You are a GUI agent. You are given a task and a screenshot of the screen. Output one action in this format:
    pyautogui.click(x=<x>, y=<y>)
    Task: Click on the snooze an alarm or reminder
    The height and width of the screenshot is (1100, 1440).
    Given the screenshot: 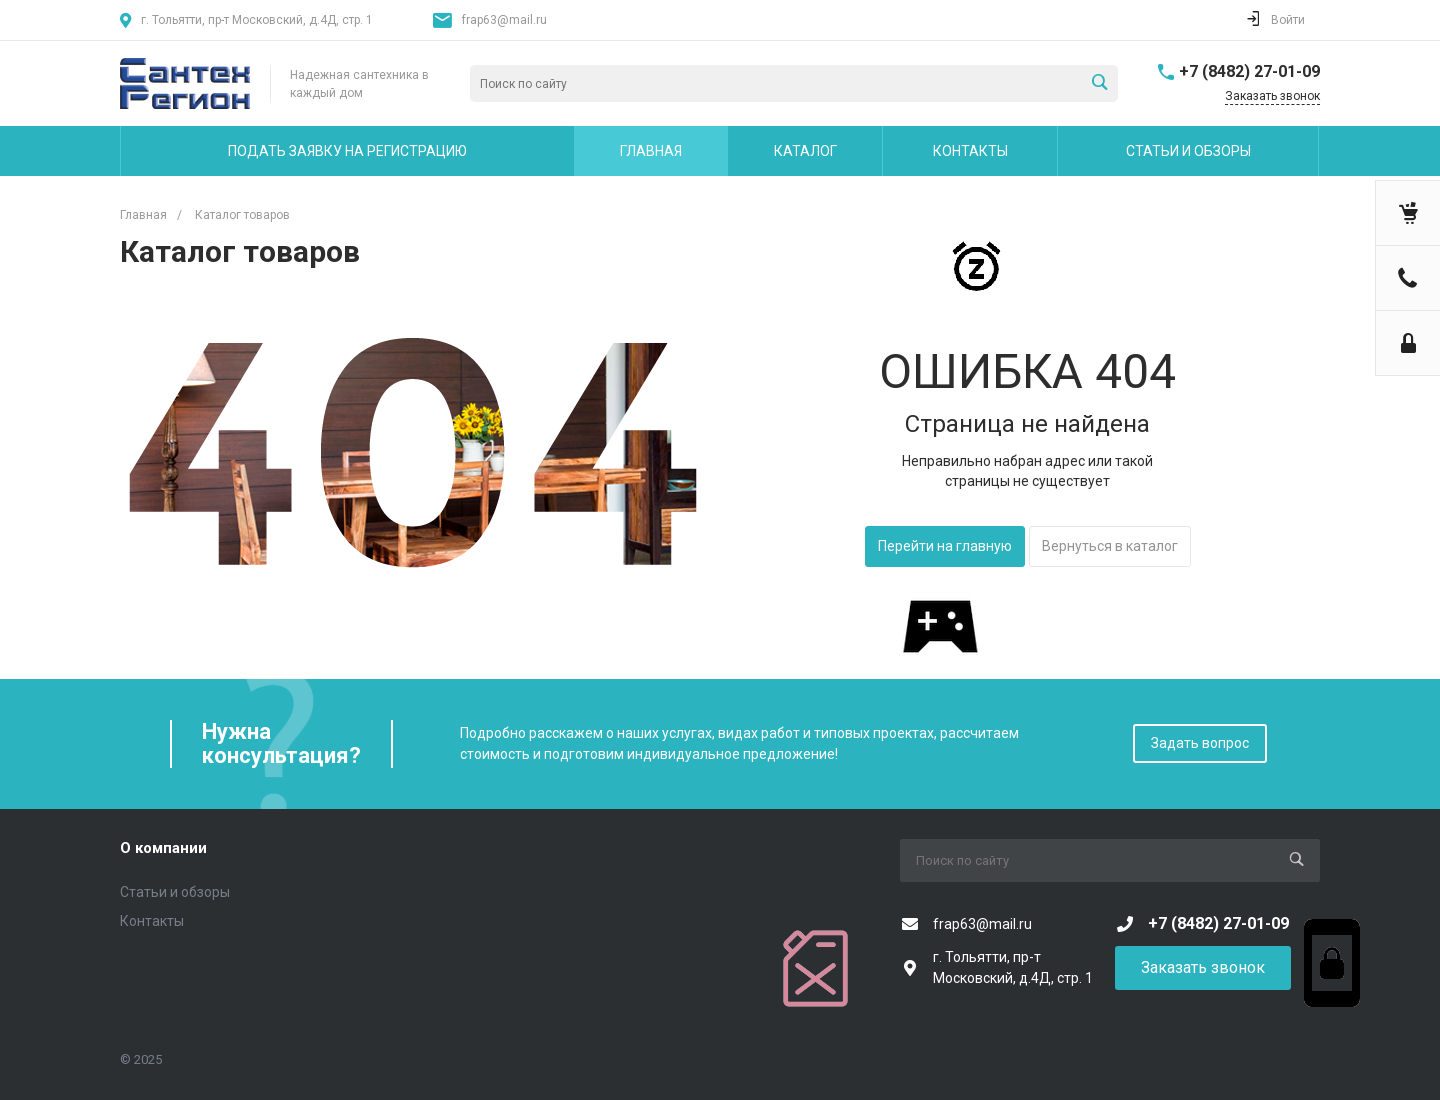 What is the action you would take?
    pyautogui.click(x=976, y=266)
    